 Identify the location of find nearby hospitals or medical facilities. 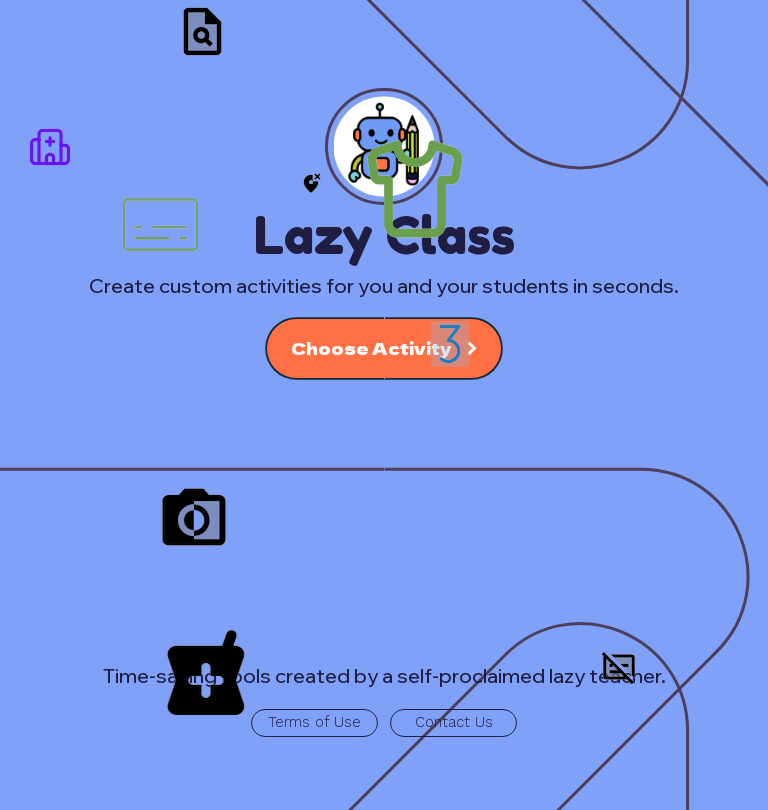
(50, 147).